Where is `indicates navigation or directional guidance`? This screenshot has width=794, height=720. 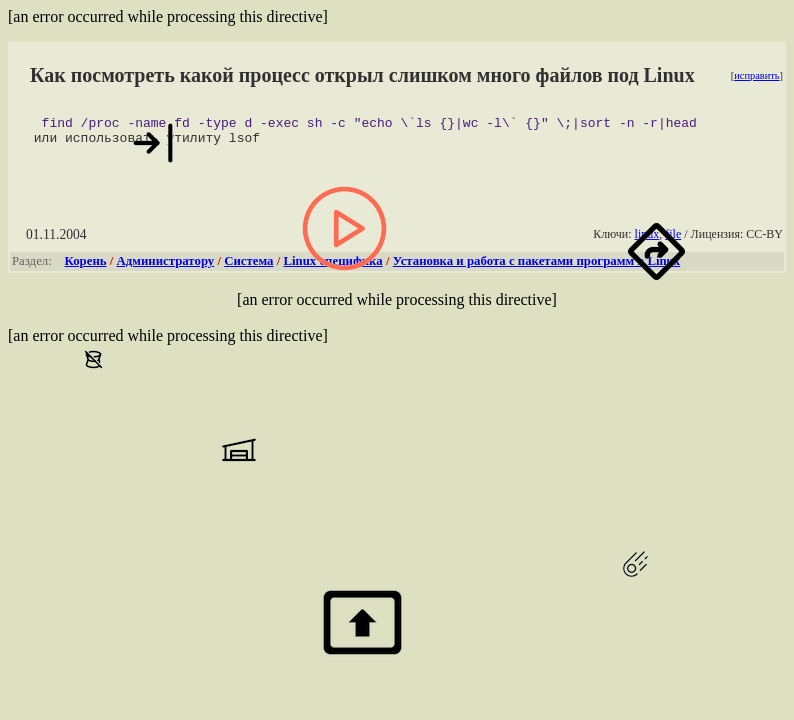
indicates navigation or directional guidance is located at coordinates (656, 251).